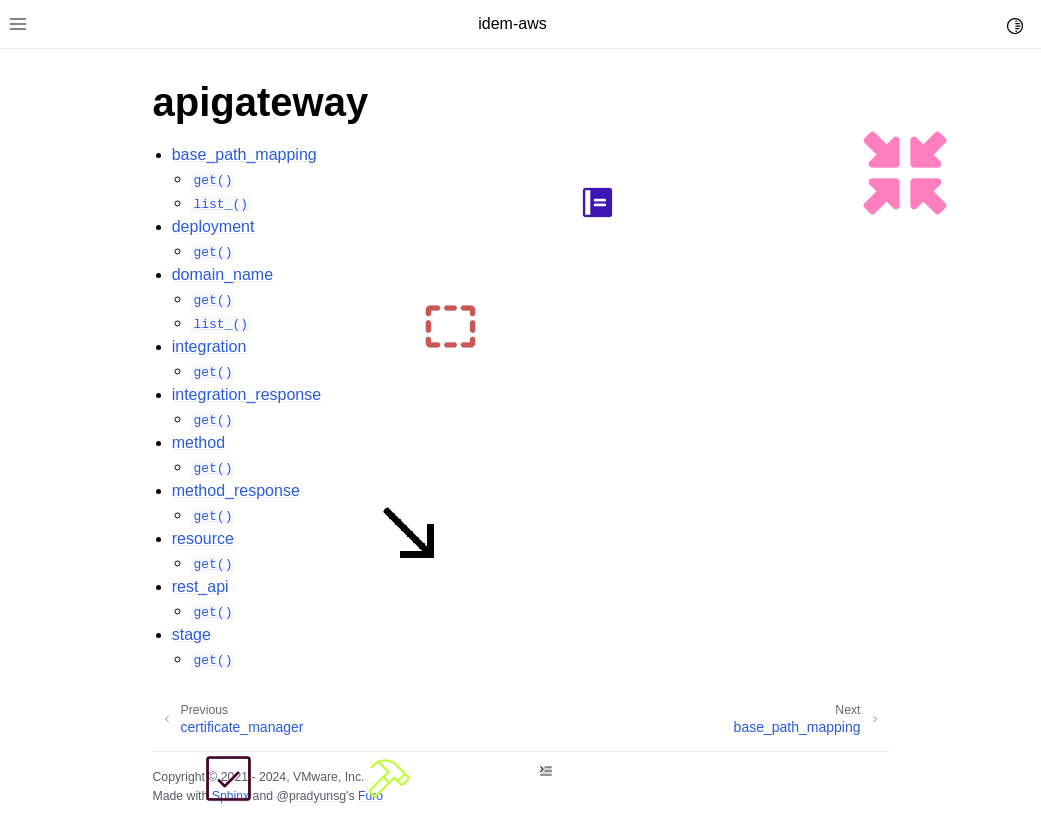 This screenshot has height=821, width=1041. What do you see at coordinates (228, 778) in the screenshot?
I see `mark a task as complete` at bounding box center [228, 778].